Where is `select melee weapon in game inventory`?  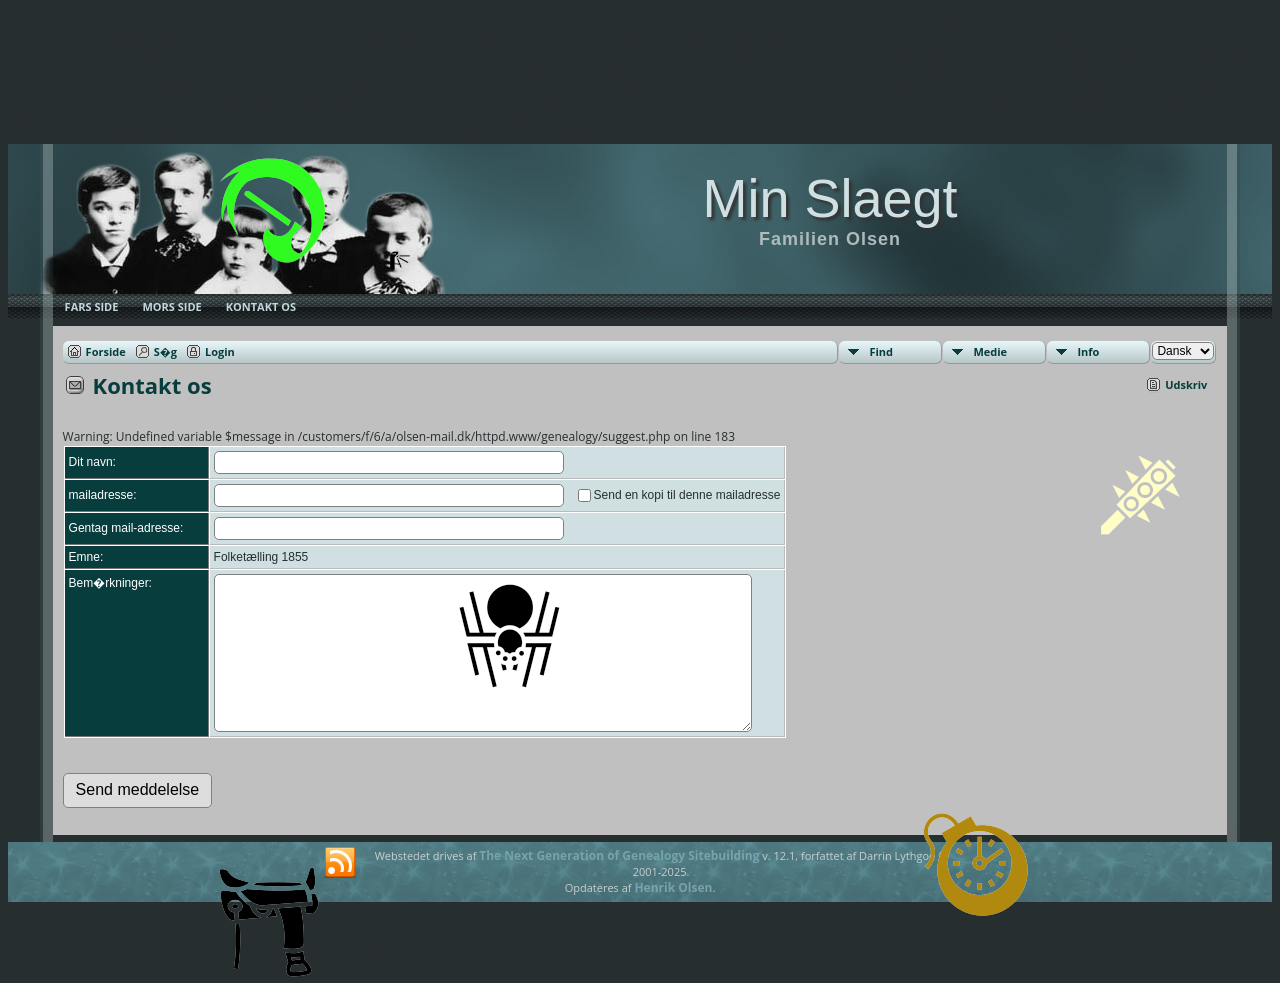
select melee weapon in game inventory is located at coordinates (1140, 495).